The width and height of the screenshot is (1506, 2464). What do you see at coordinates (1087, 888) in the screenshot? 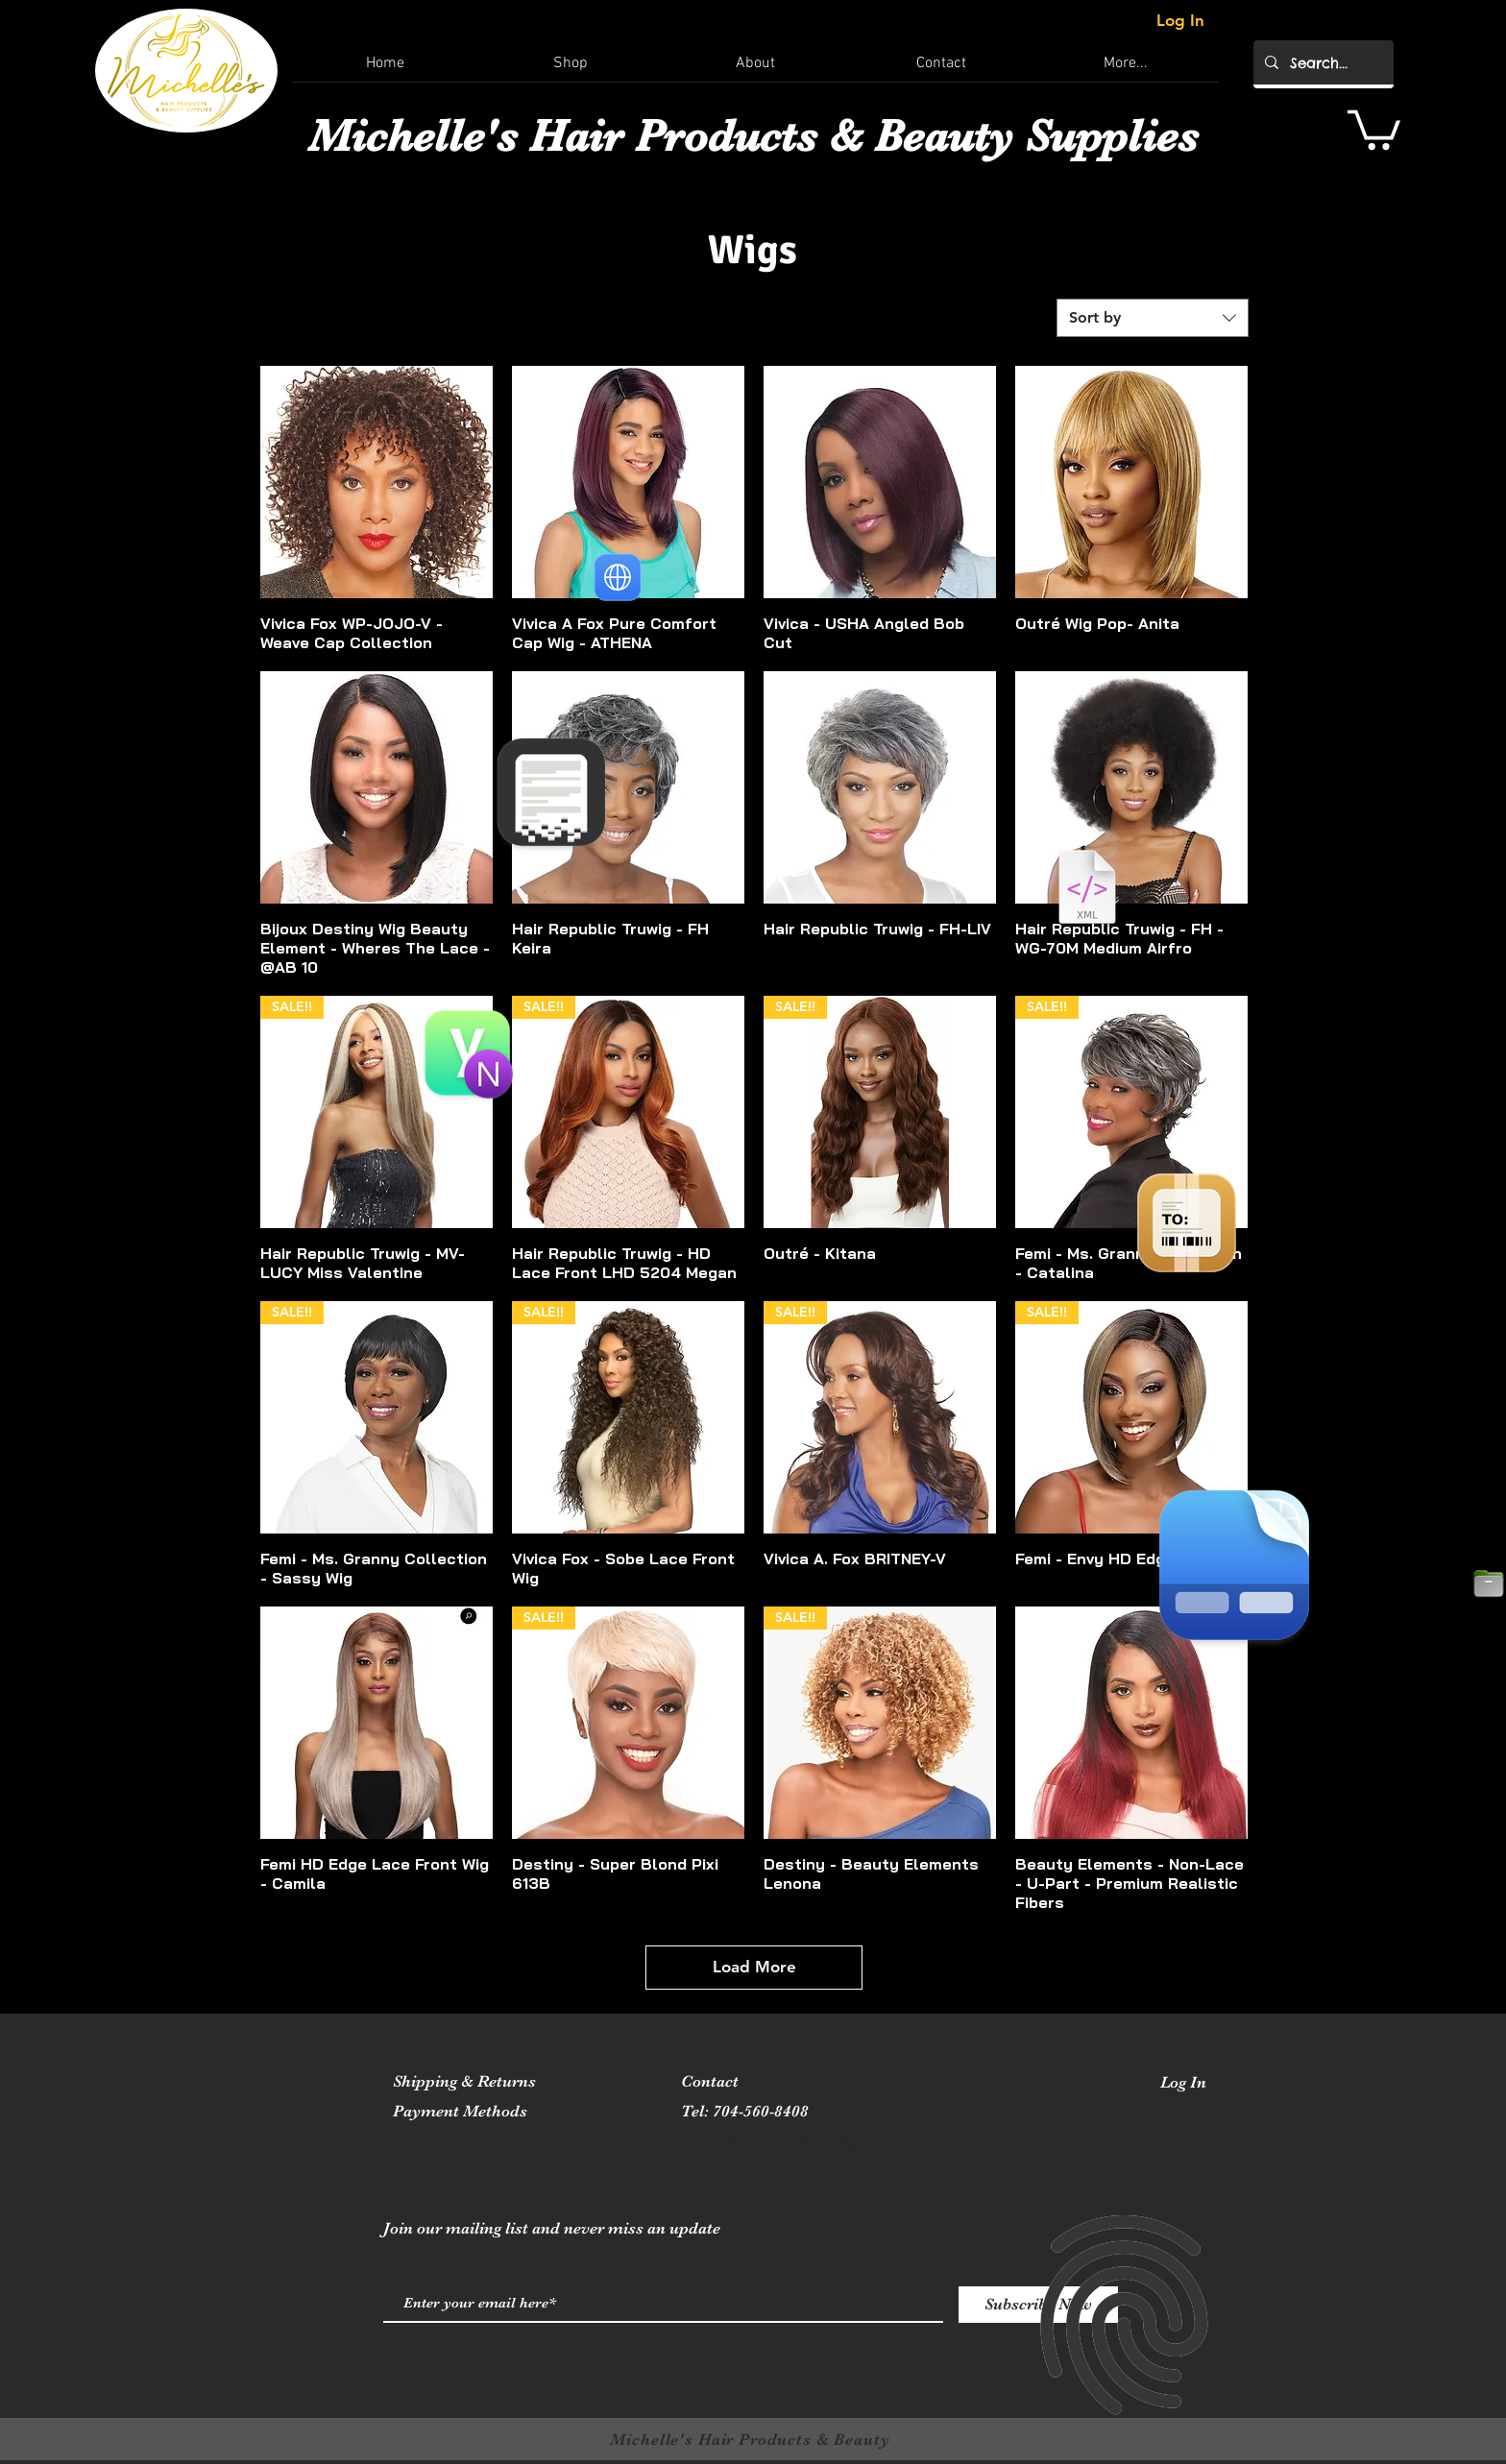
I see `an XML document file` at bounding box center [1087, 888].